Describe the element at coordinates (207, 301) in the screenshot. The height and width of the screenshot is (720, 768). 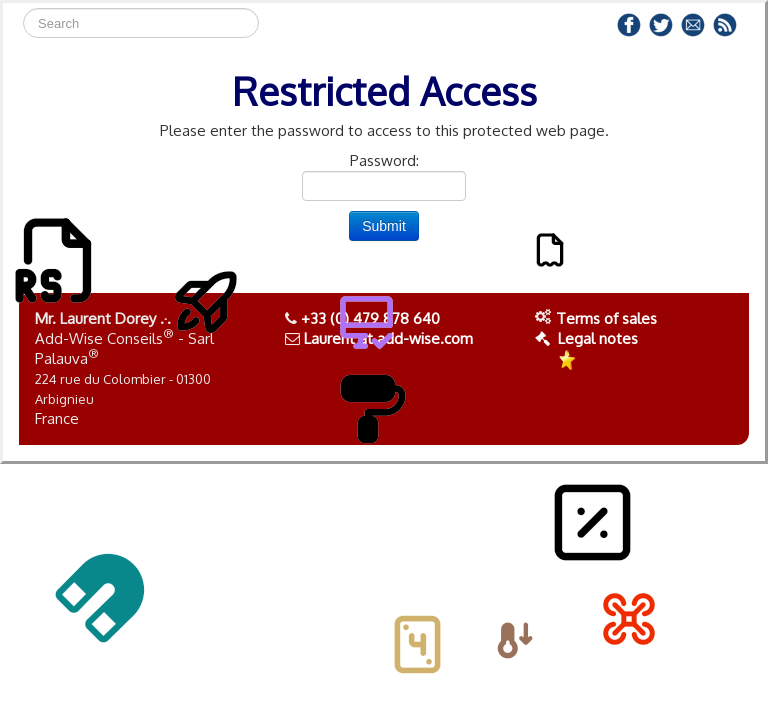
I see `launch or deploy a project` at that location.